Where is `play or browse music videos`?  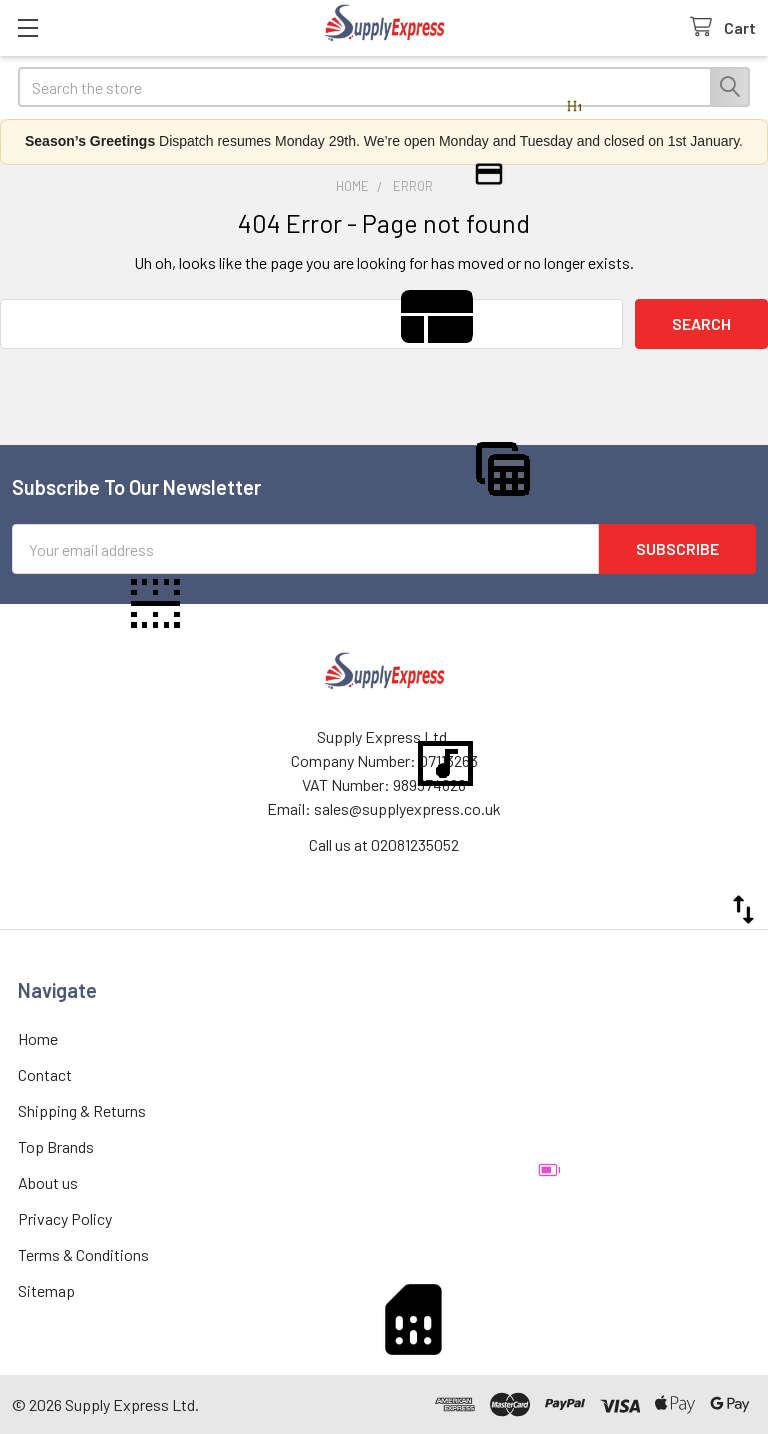
play or browse music videos is located at coordinates (445, 763).